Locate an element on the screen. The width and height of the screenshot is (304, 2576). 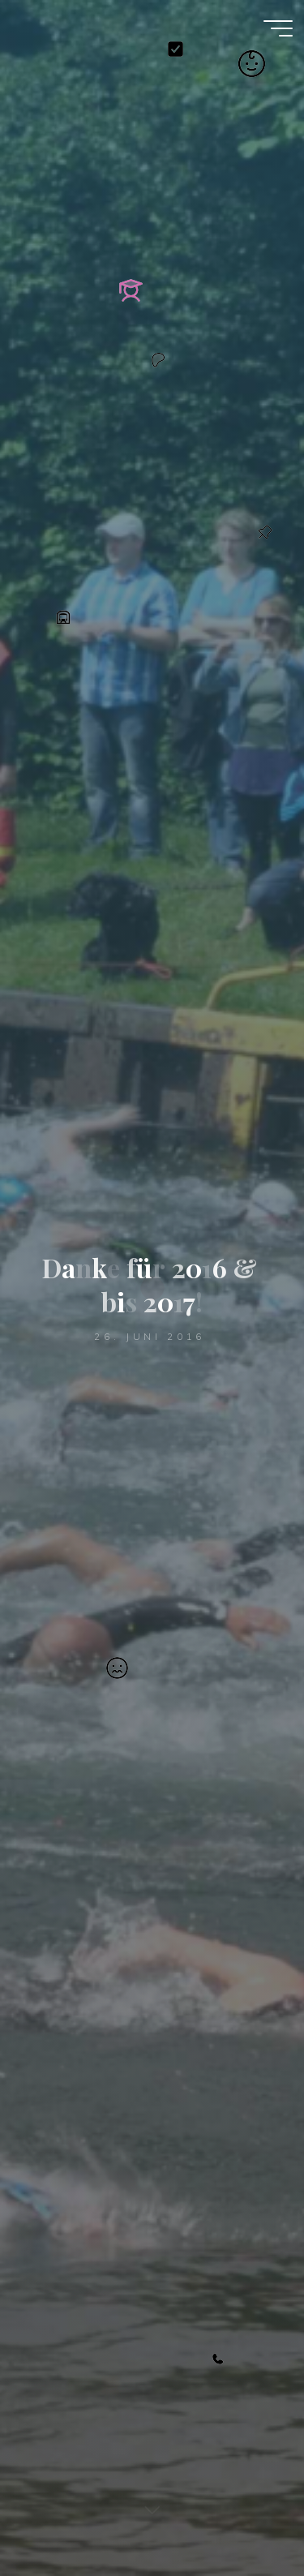
access baby or child-related settings is located at coordinates (251, 63).